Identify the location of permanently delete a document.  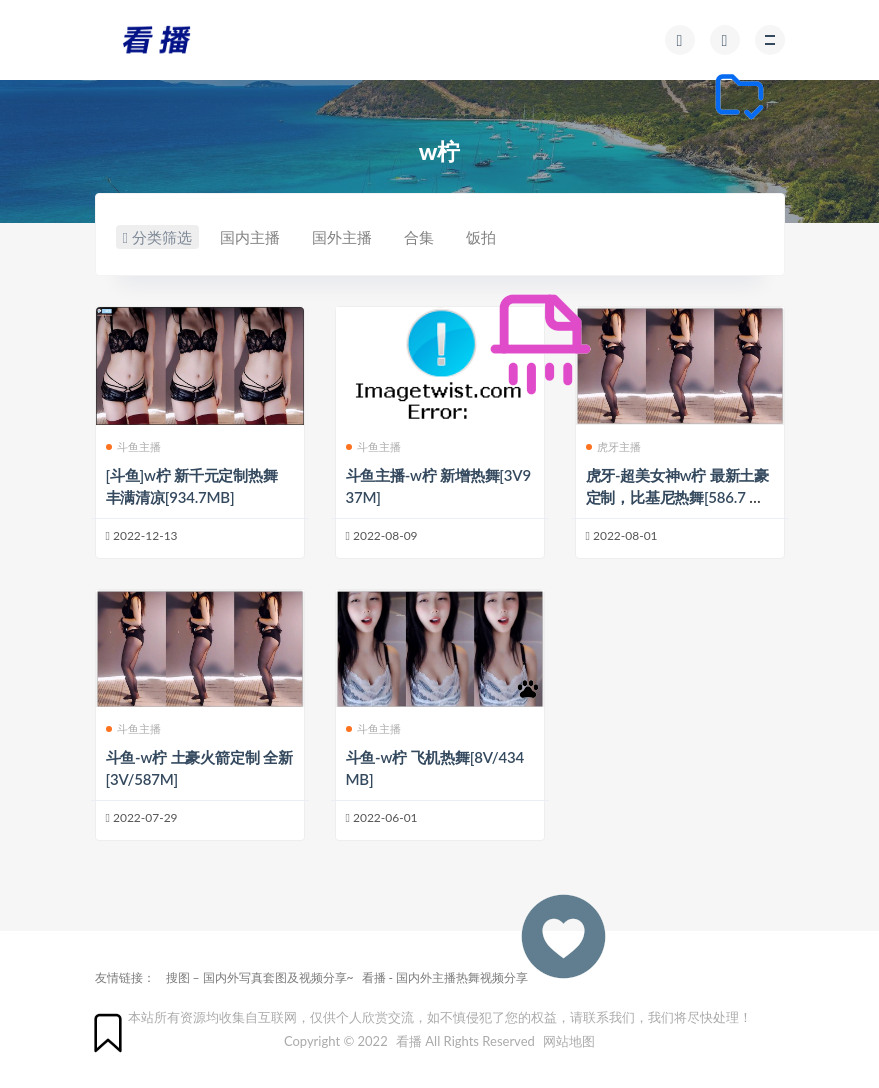
(540, 344).